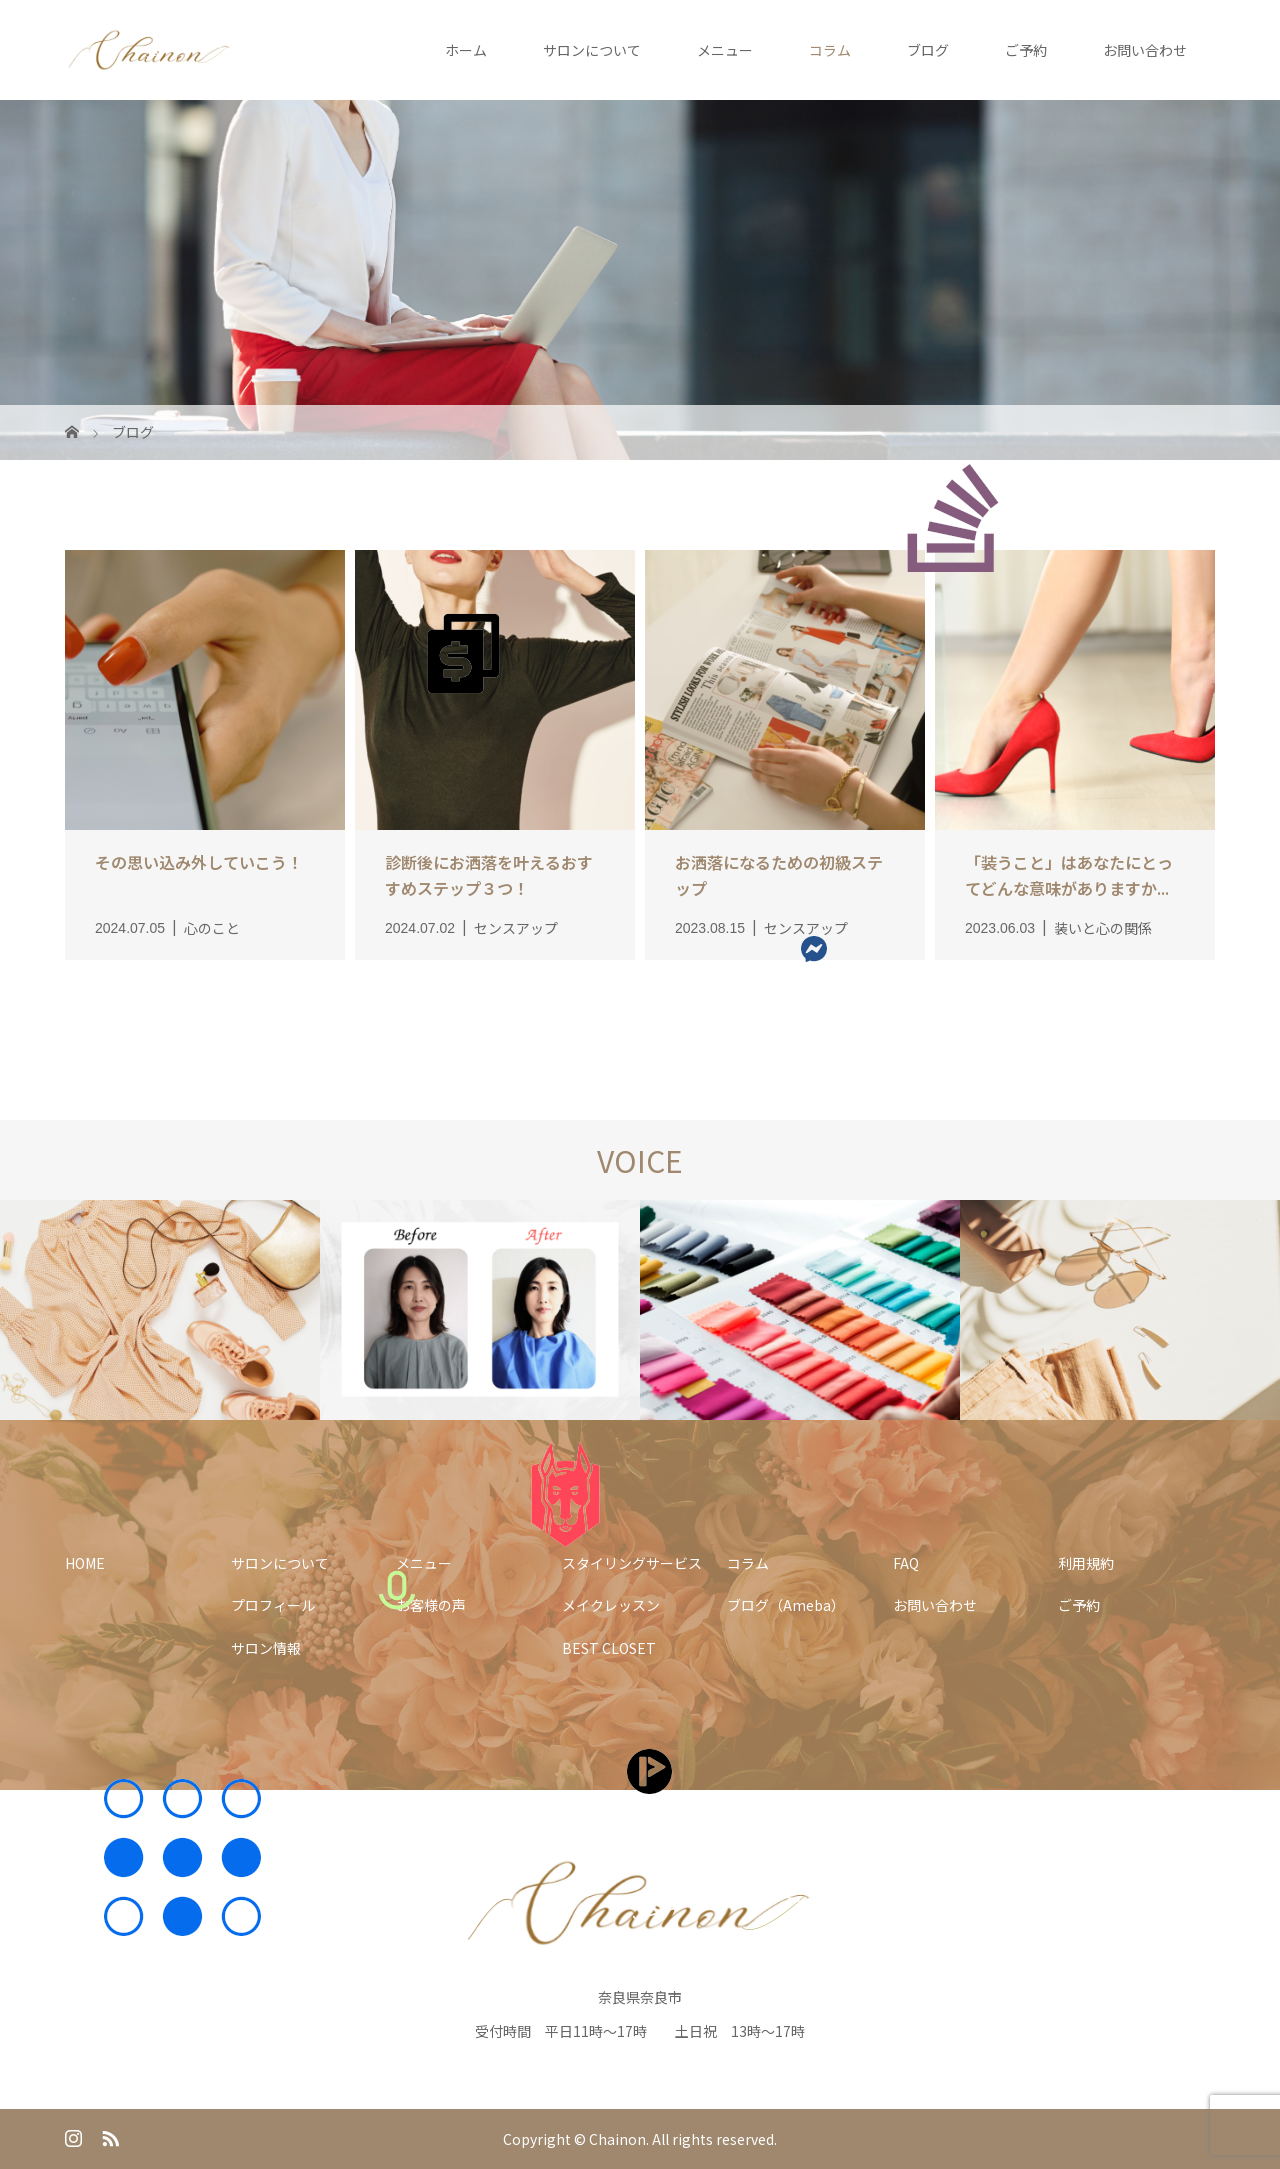 Image resolution: width=1280 pixels, height=2169 pixels. Describe the element at coordinates (565, 1494) in the screenshot. I see `access Snyk security dashboard` at that location.